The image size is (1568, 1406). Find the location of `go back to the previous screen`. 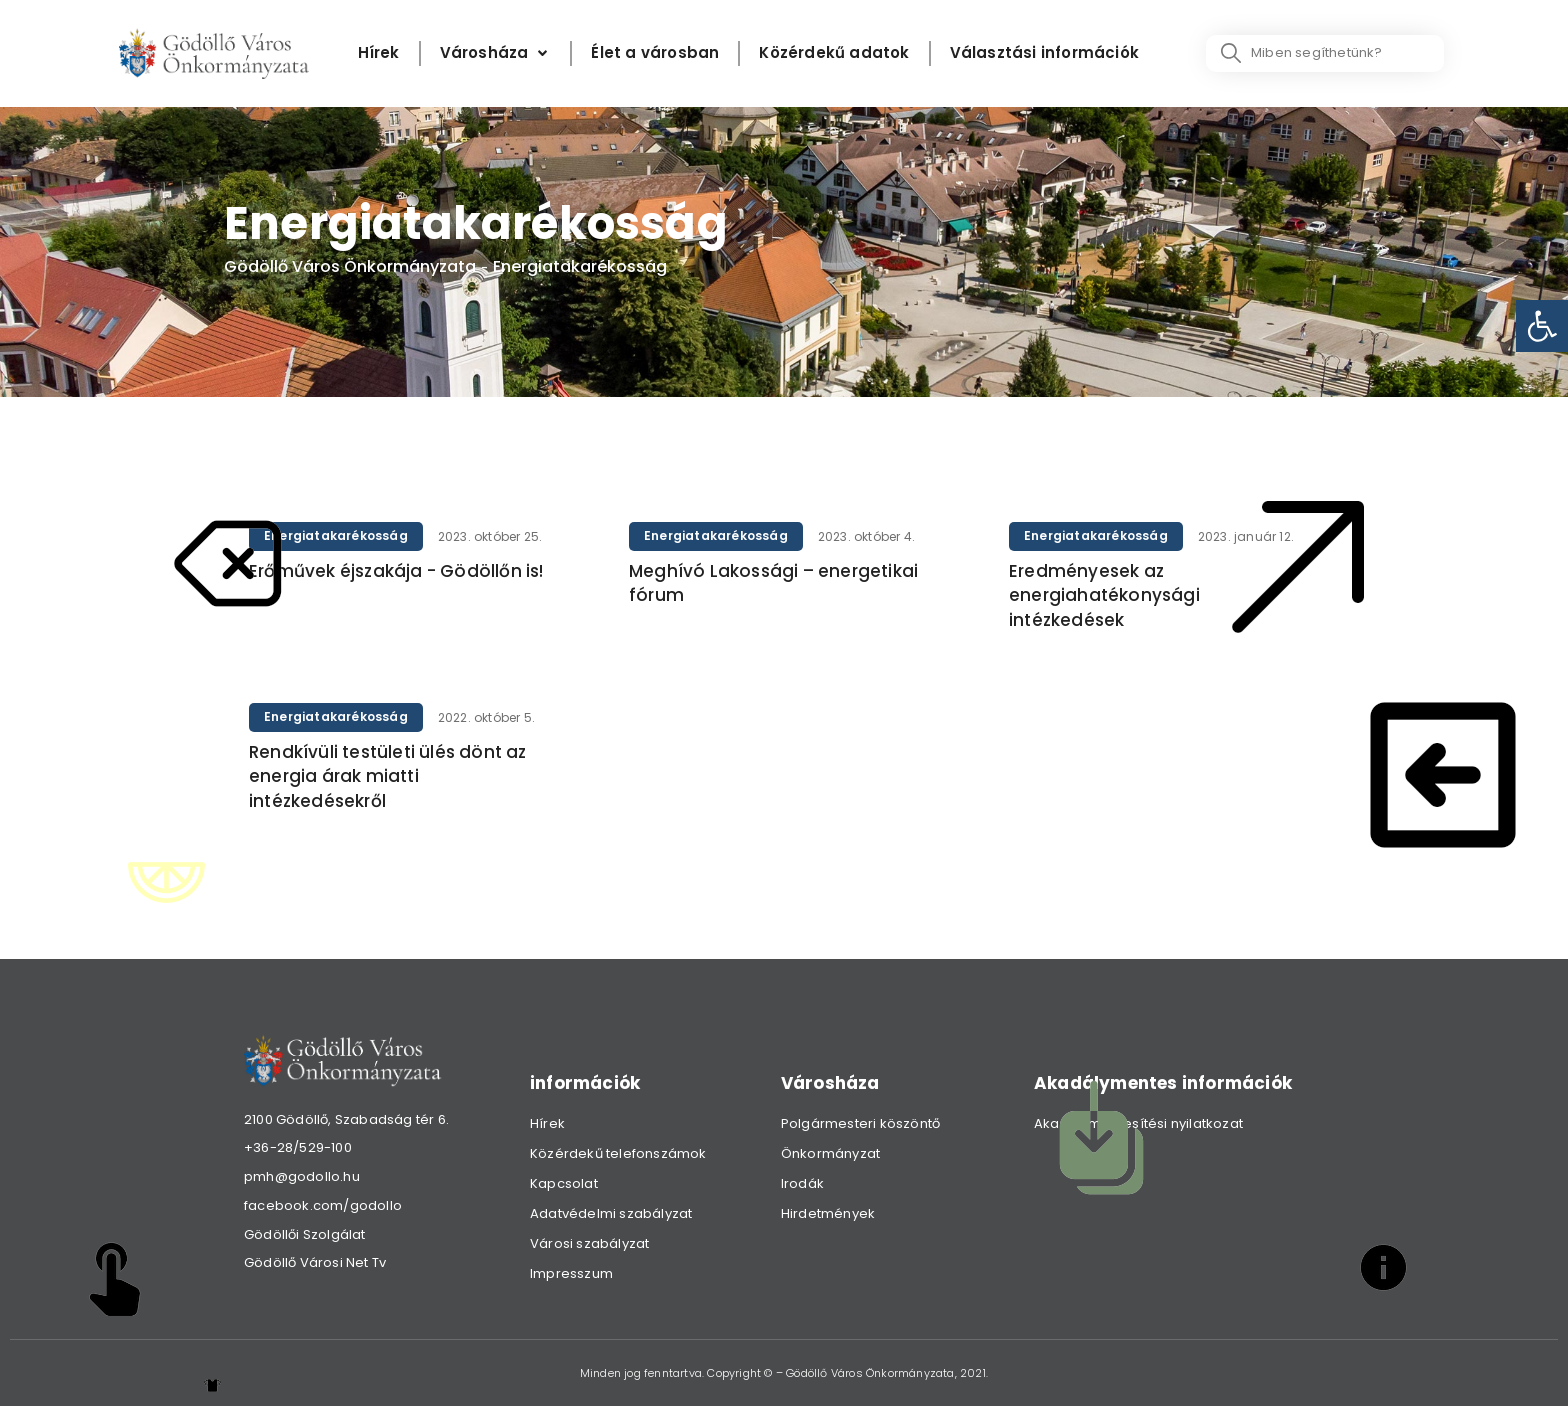

go back to the previous screen is located at coordinates (1443, 775).